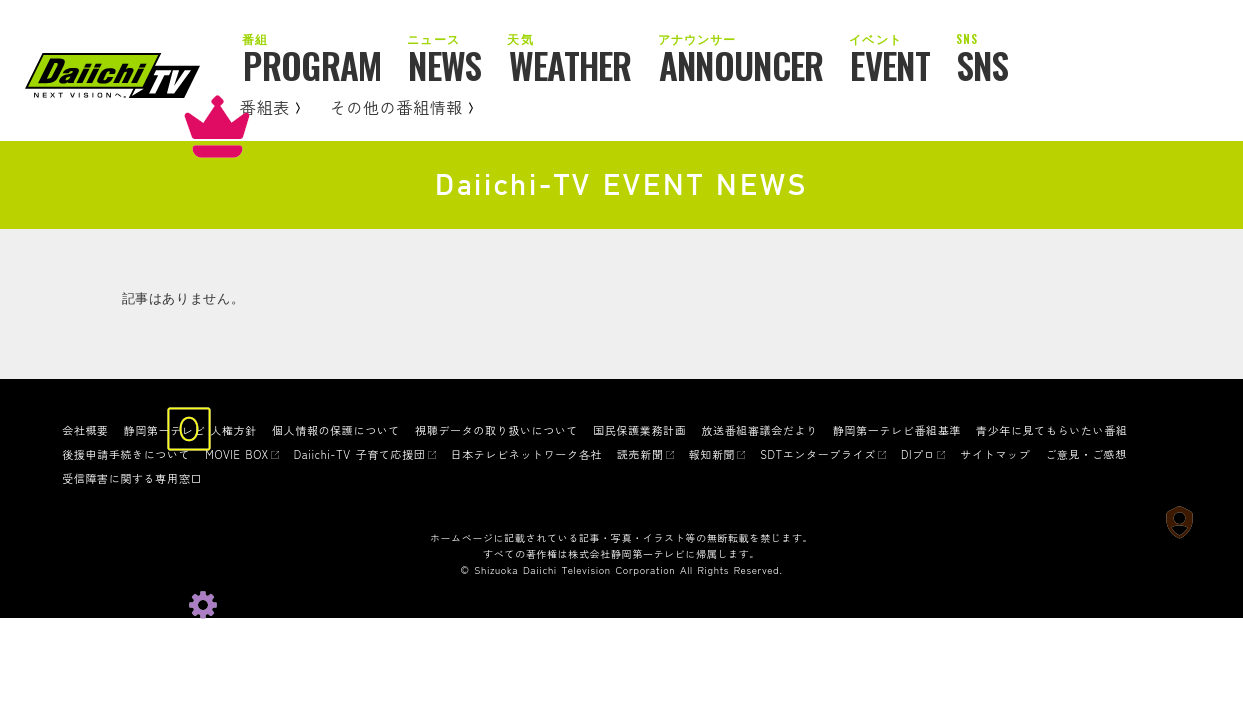 This screenshot has height=720, width=1243. Describe the element at coordinates (203, 605) in the screenshot. I see `open settings menu` at that location.